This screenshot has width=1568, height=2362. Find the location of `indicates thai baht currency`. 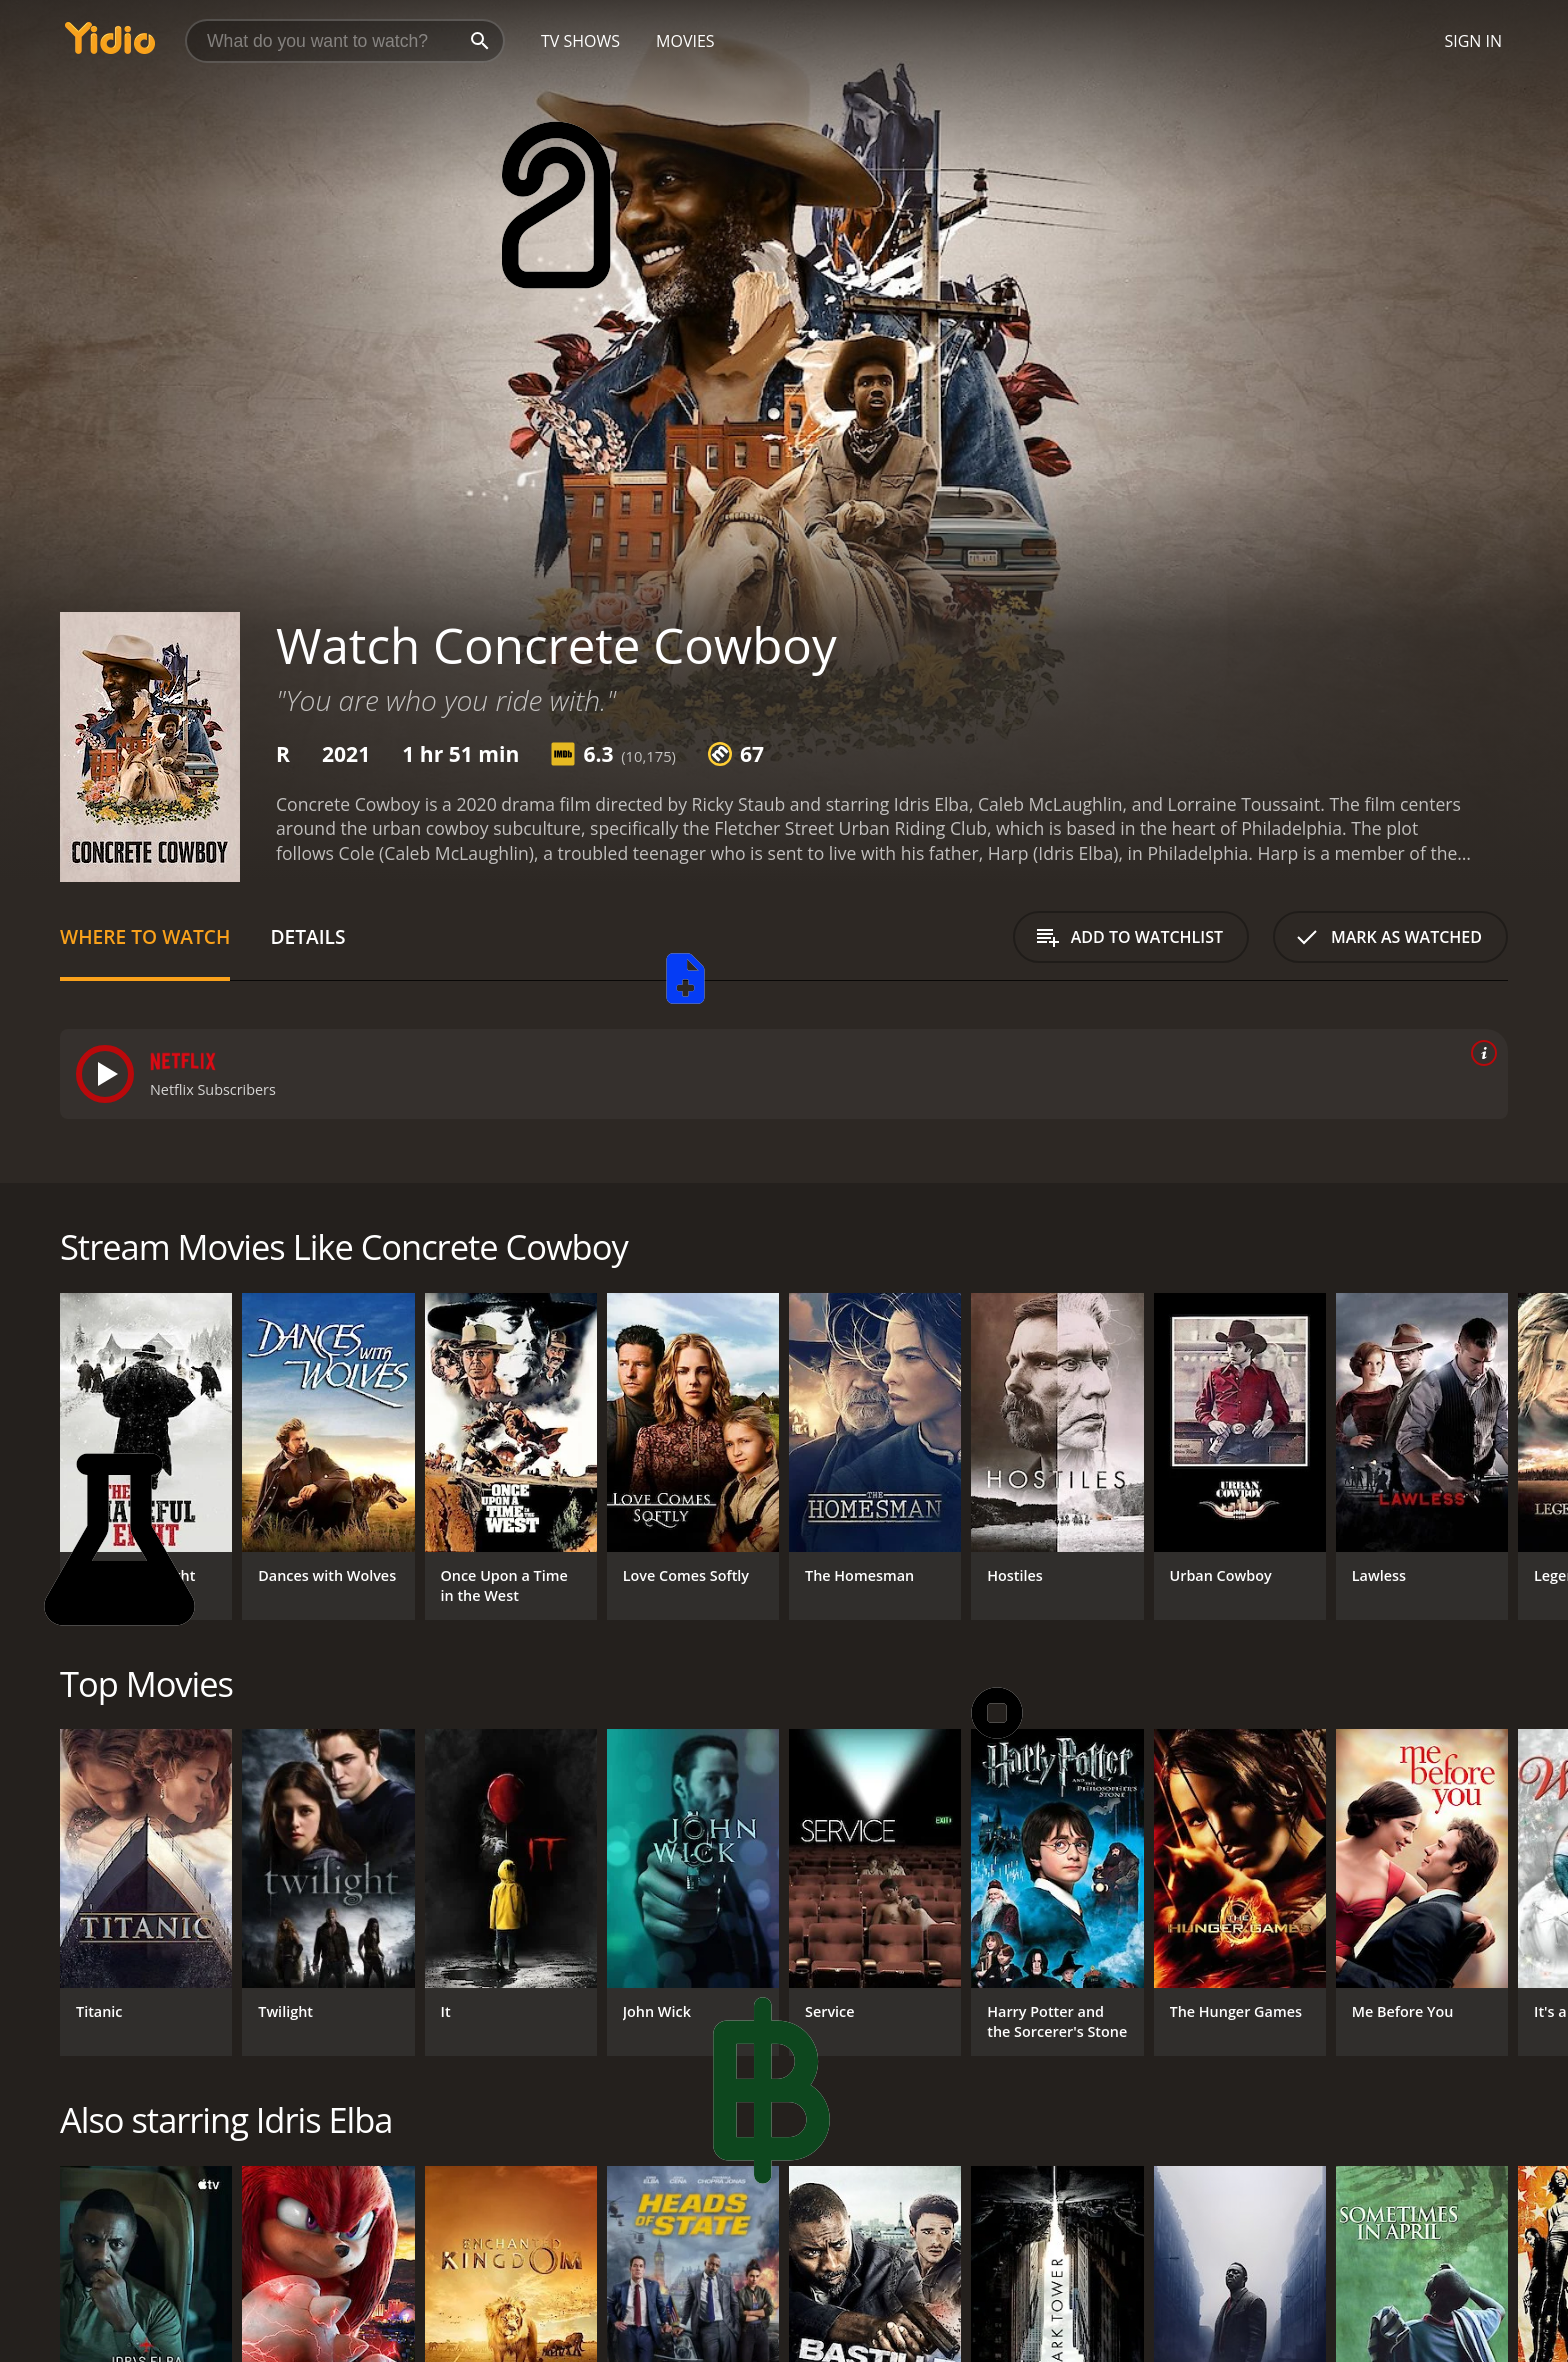

indicates thai baht currency is located at coordinates (771, 2090).